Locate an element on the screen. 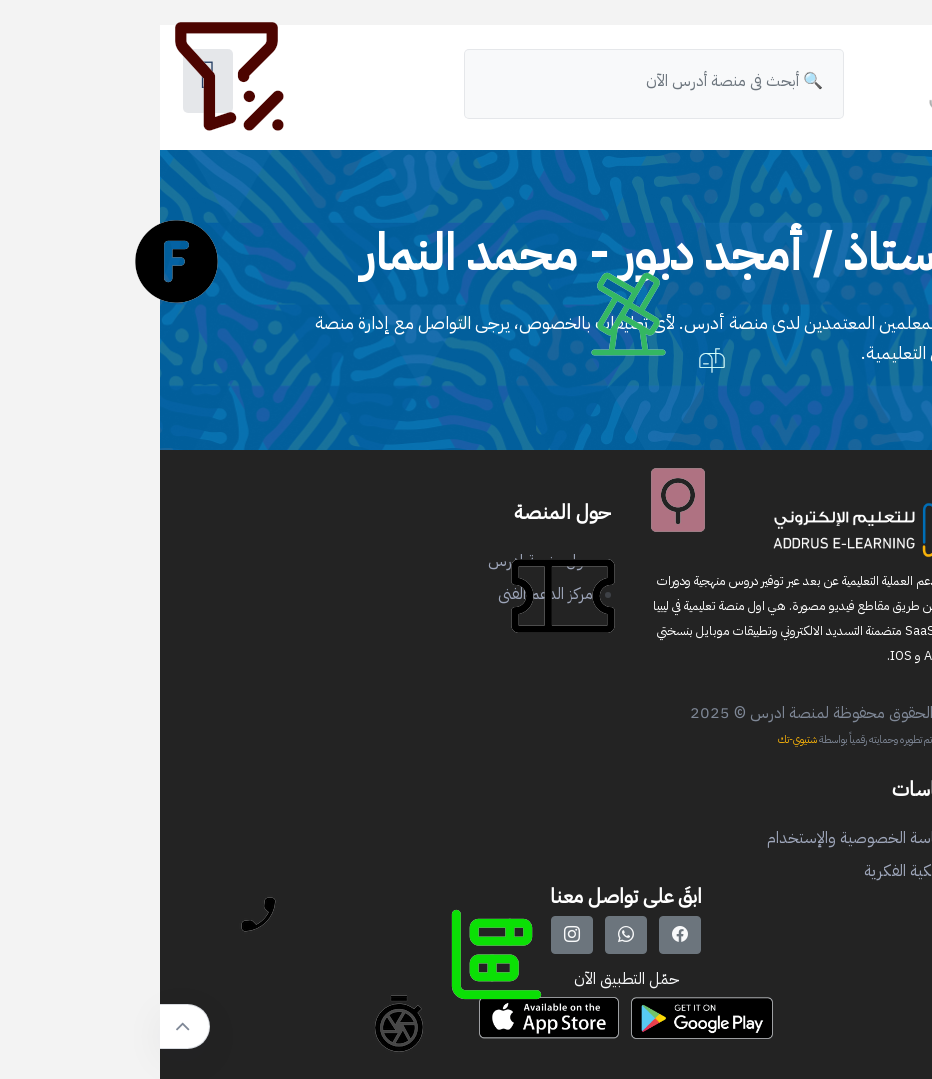  adjust camera shutter speed settings is located at coordinates (399, 1025).